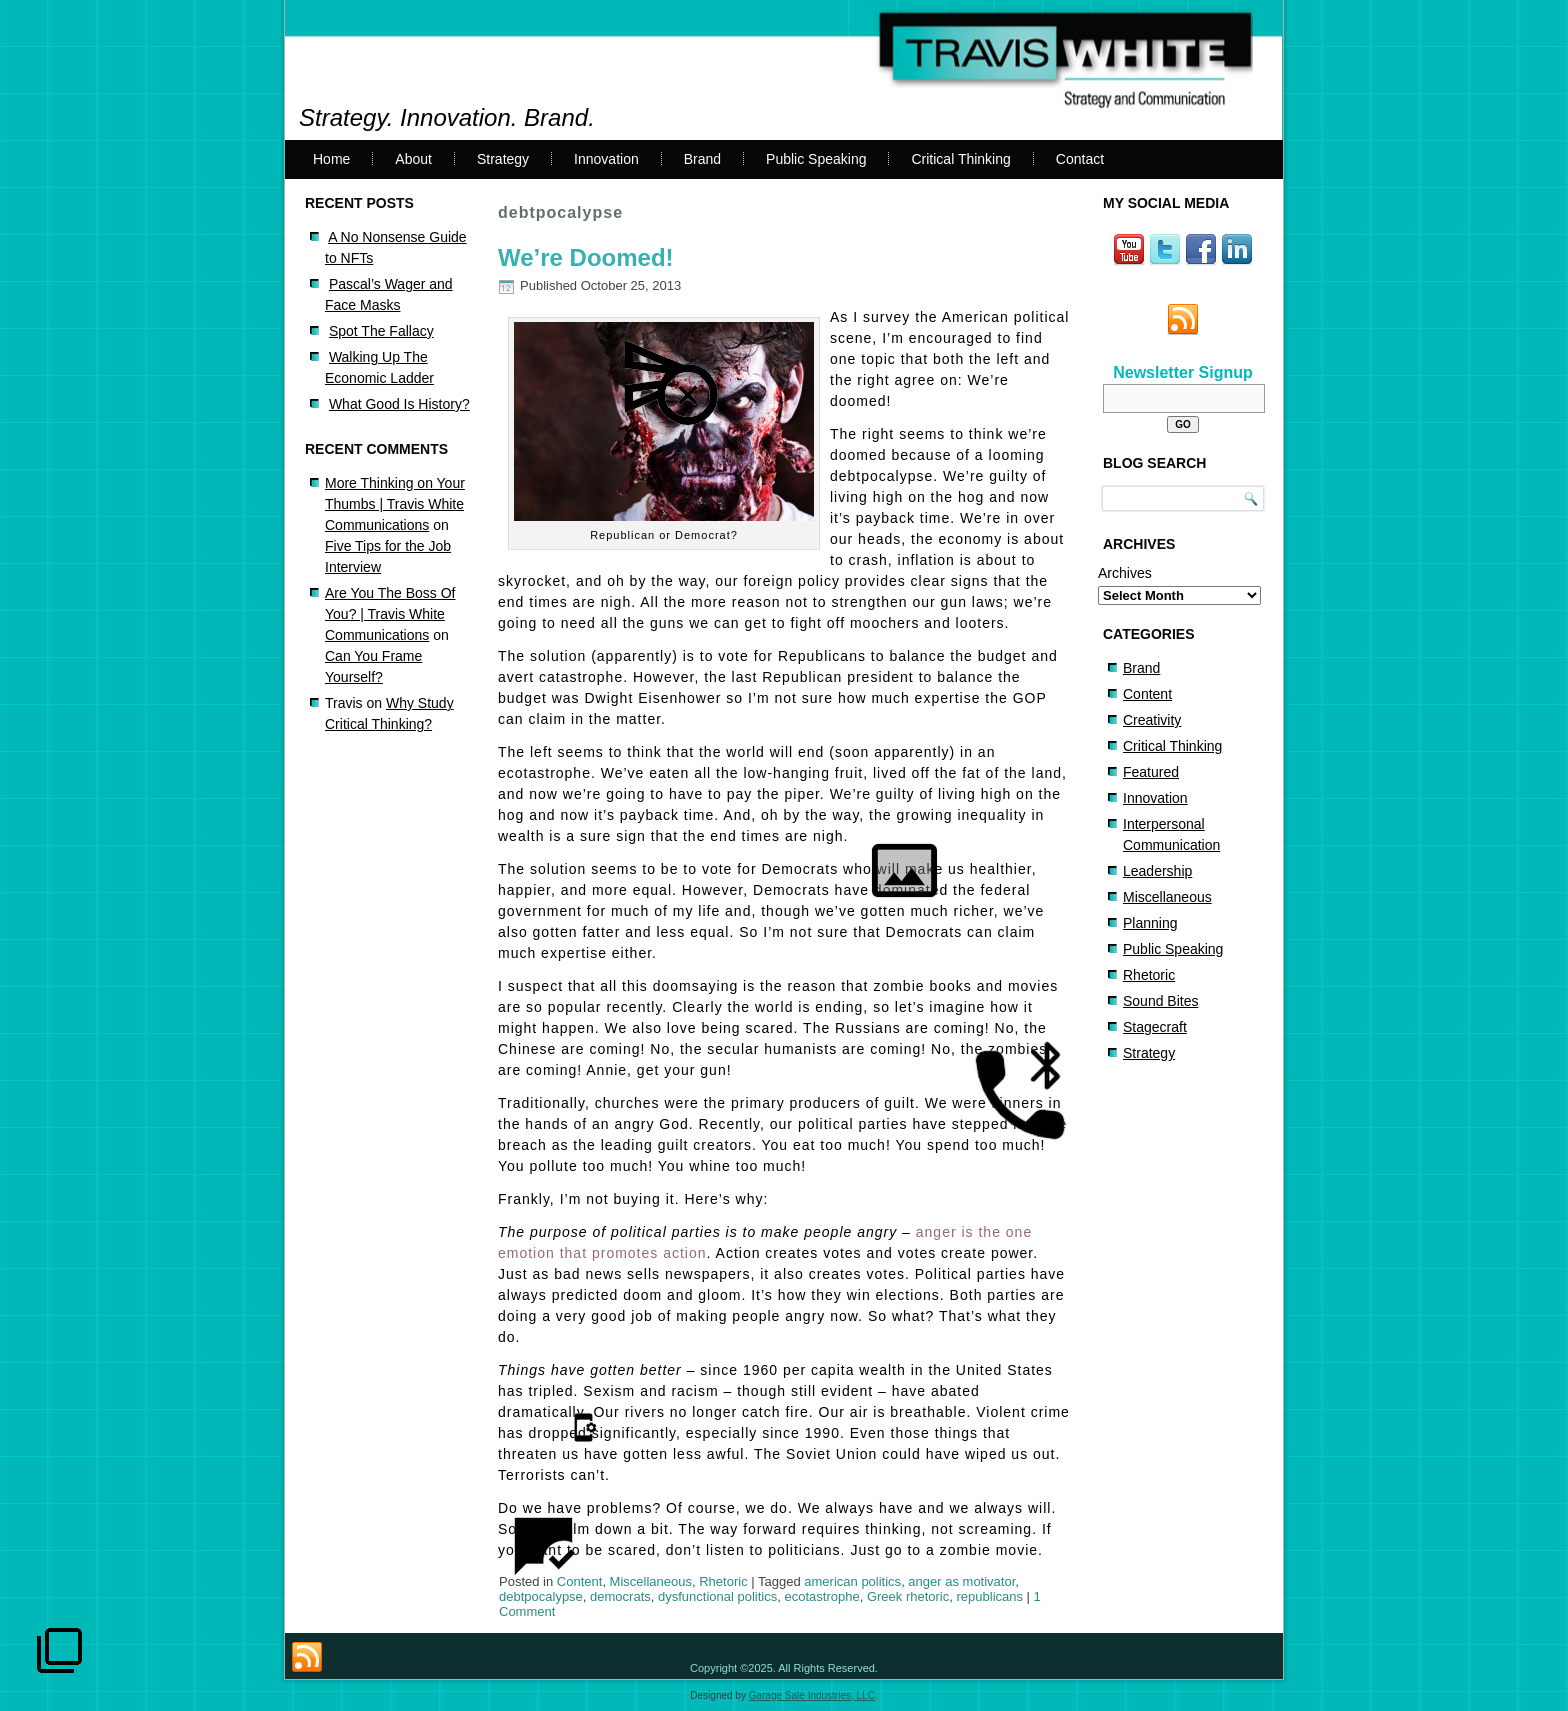 The height and width of the screenshot is (1711, 1568). I want to click on open app settings, so click(583, 1427).